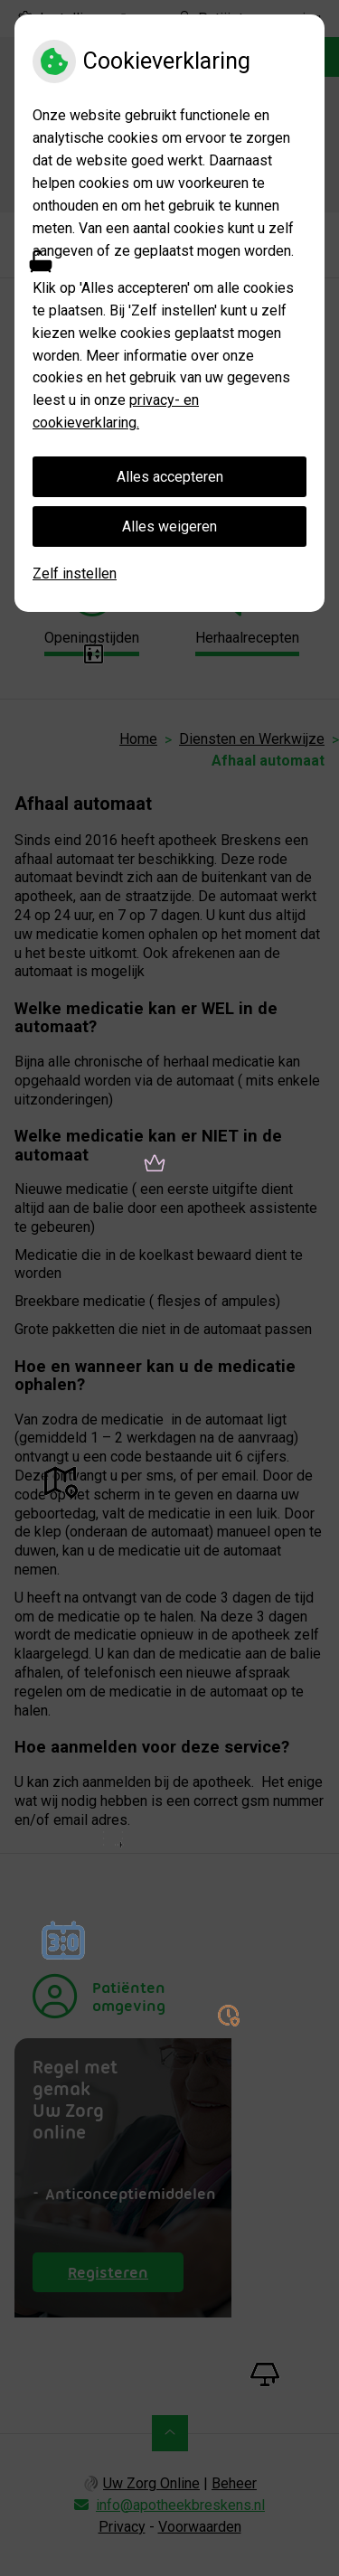  Describe the element at coordinates (41, 261) in the screenshot. I see `indicates bathroom amenity available` at that location.